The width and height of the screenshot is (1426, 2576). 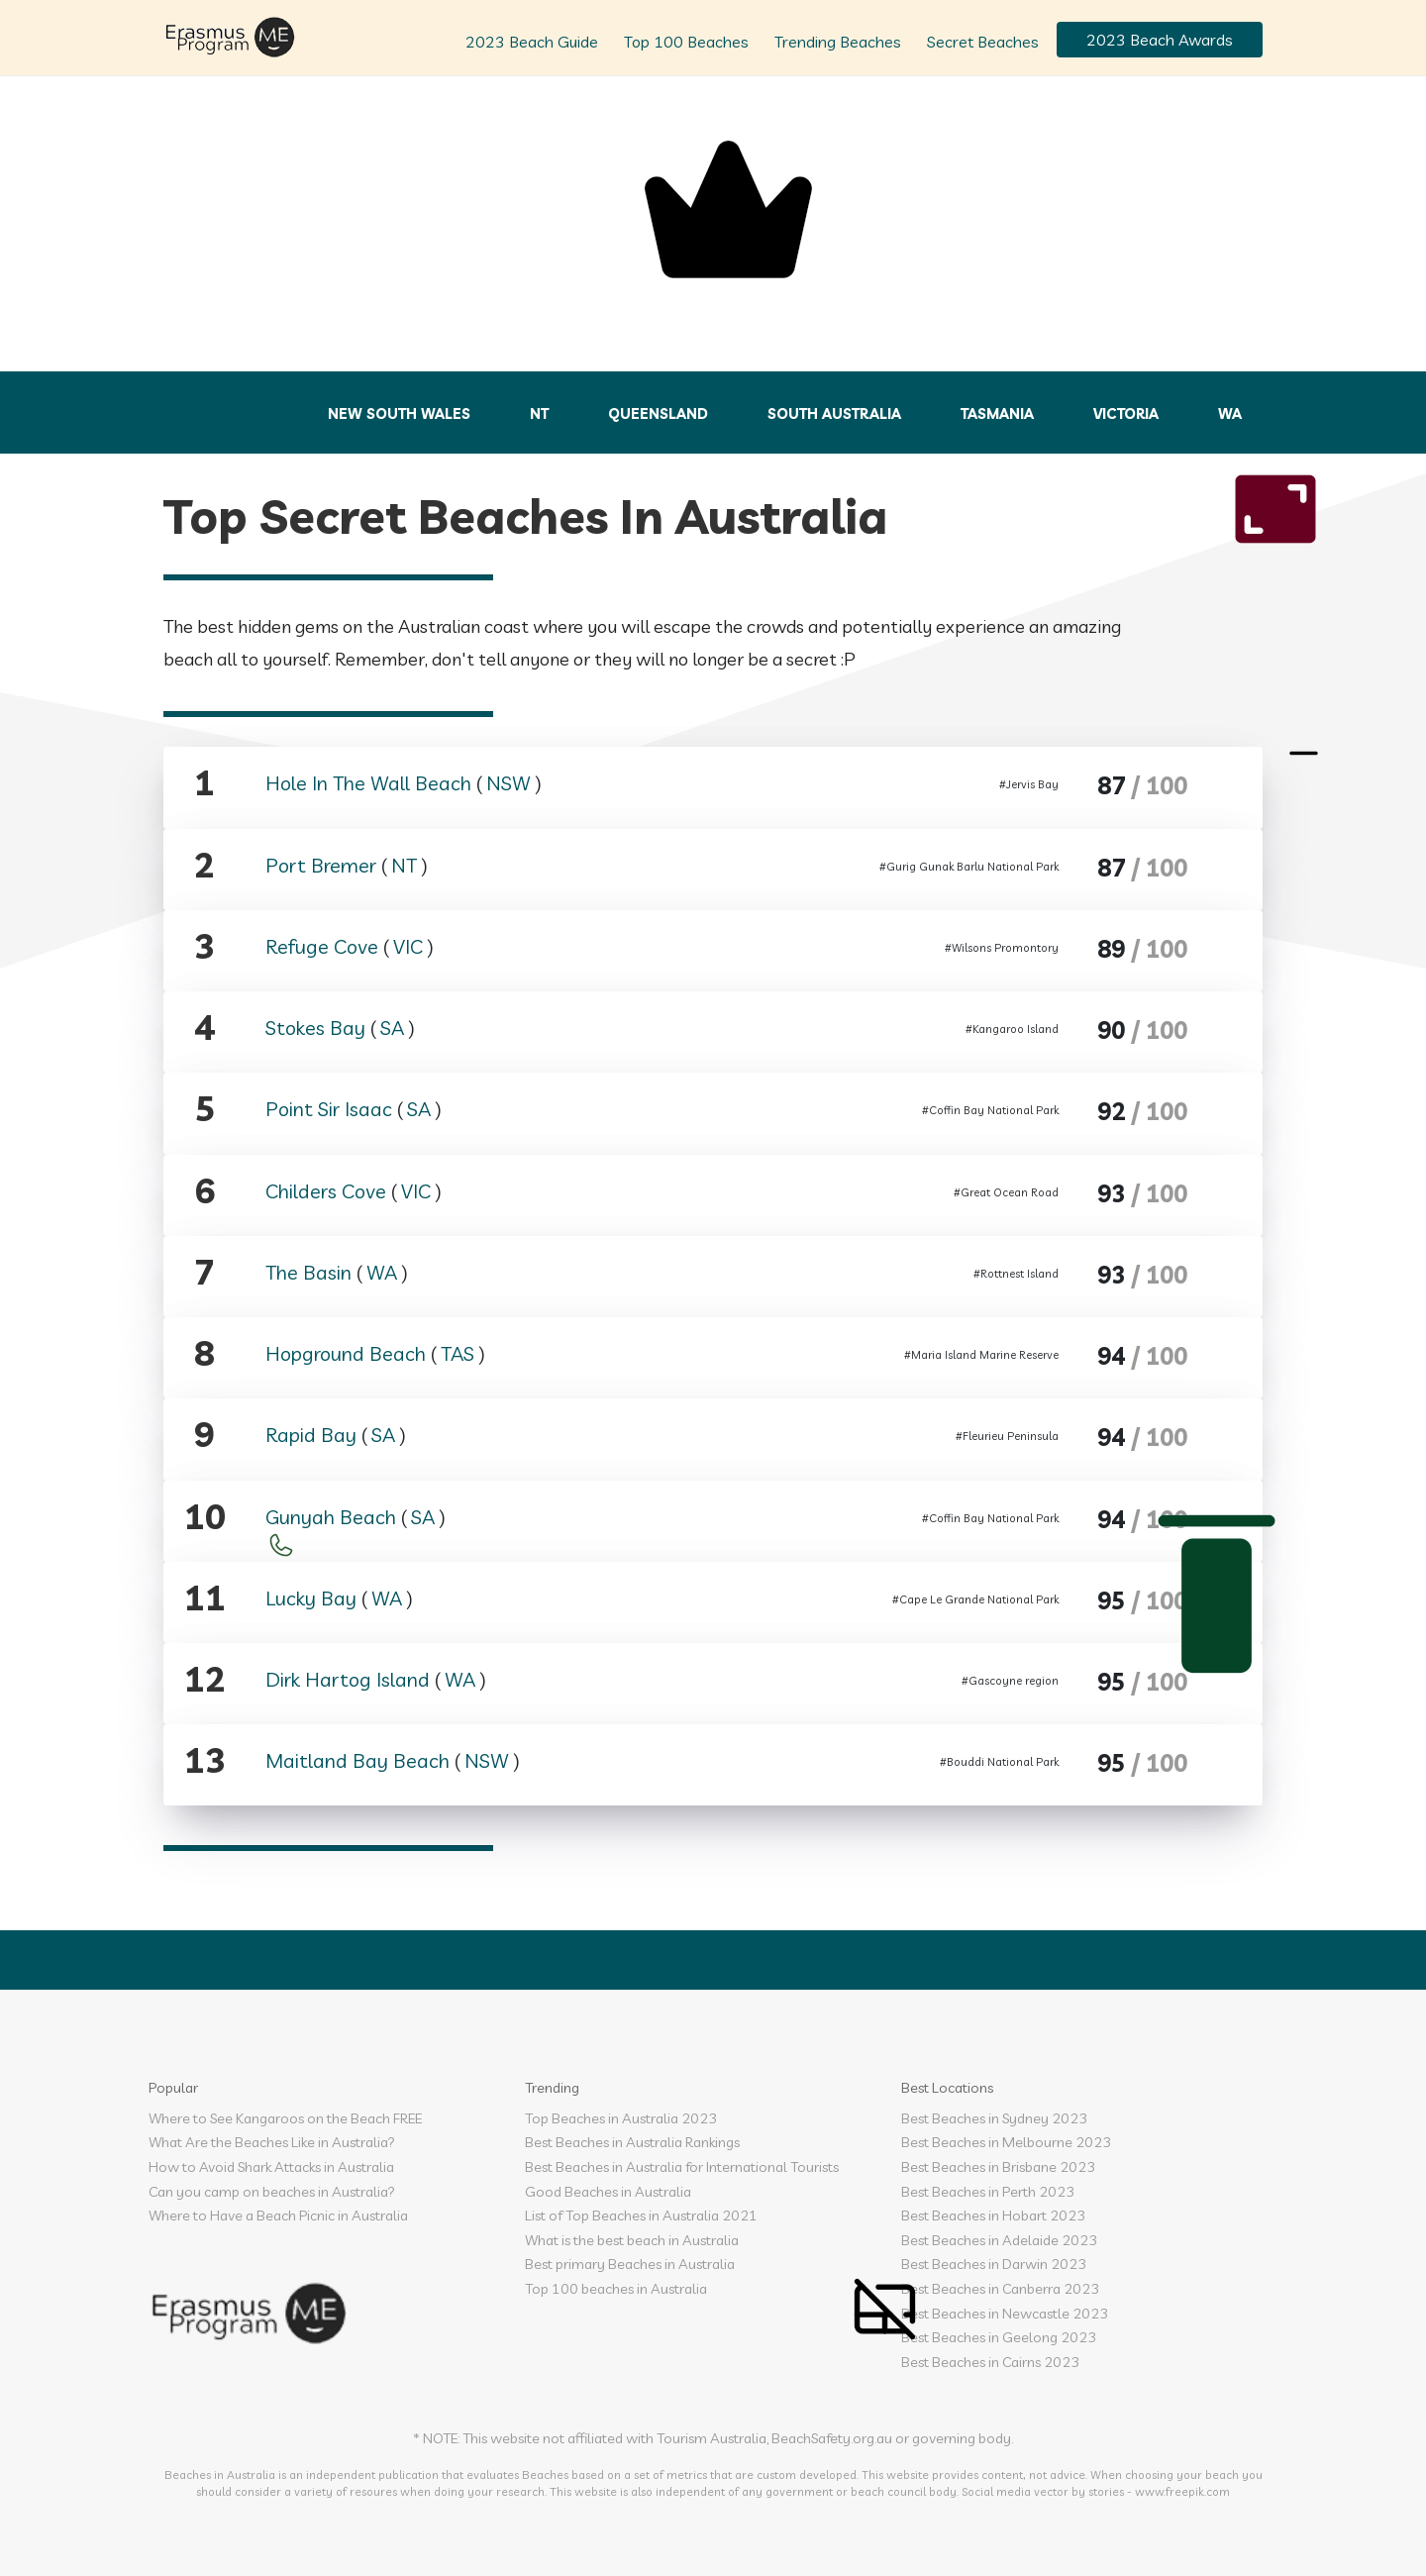 What do you see at coordinates (1303, 753) in the screenshot?
I see `insert a horizontal divider line` at bounding box center [1303, 753].